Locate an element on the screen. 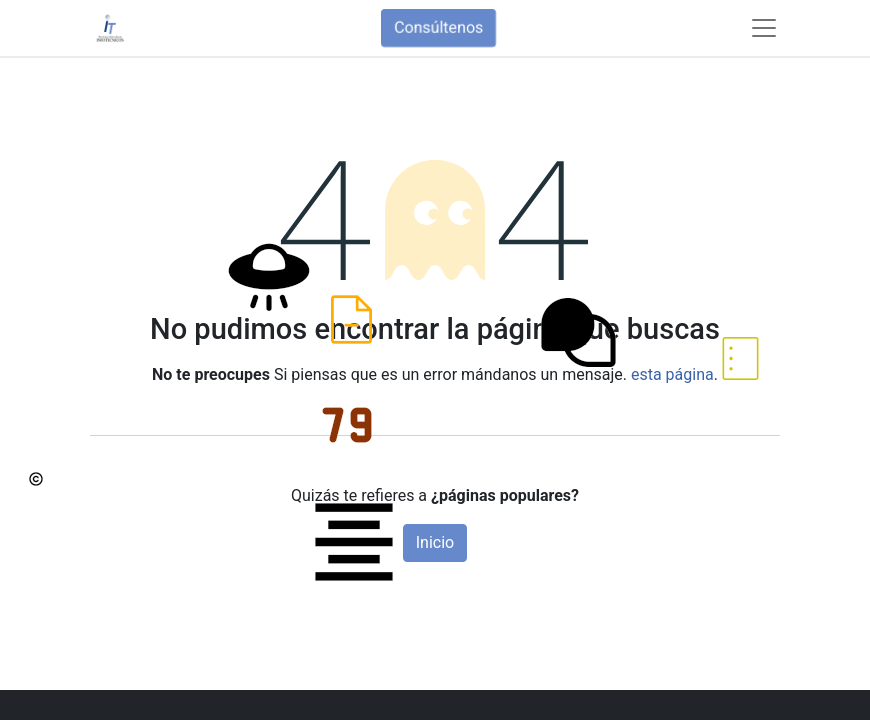 The width and height of the screenshot is (870, 720). indicates copyrighted content is located at coordinates (36, 479).